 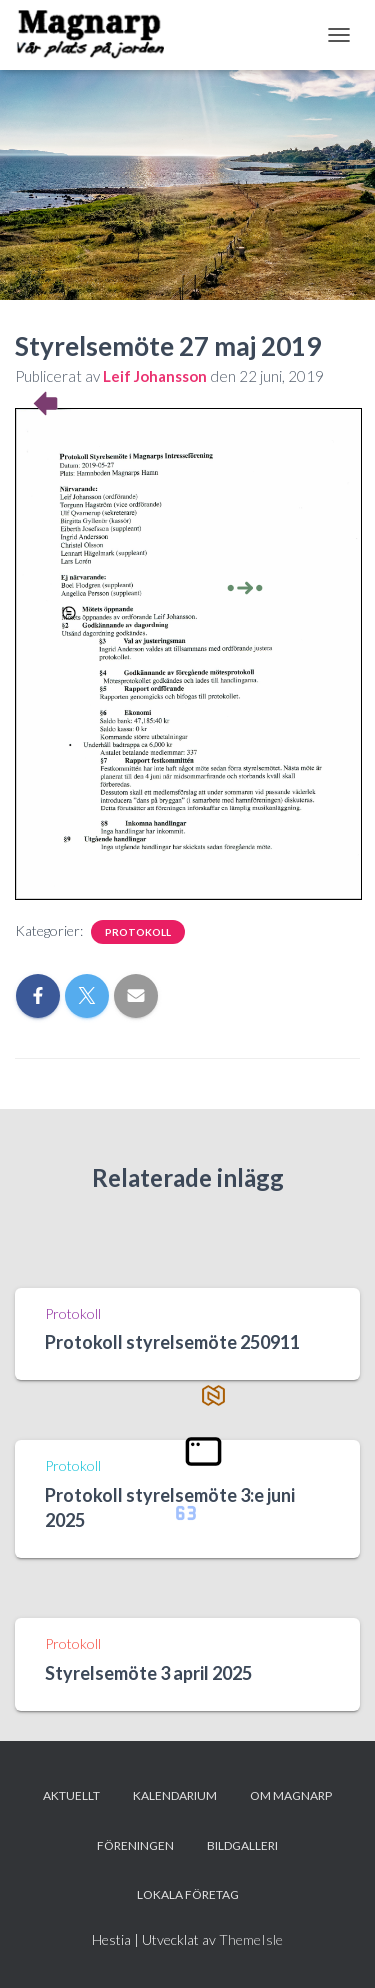 I want to click on open citymapper for transit directions, so click(x=245, y=588).